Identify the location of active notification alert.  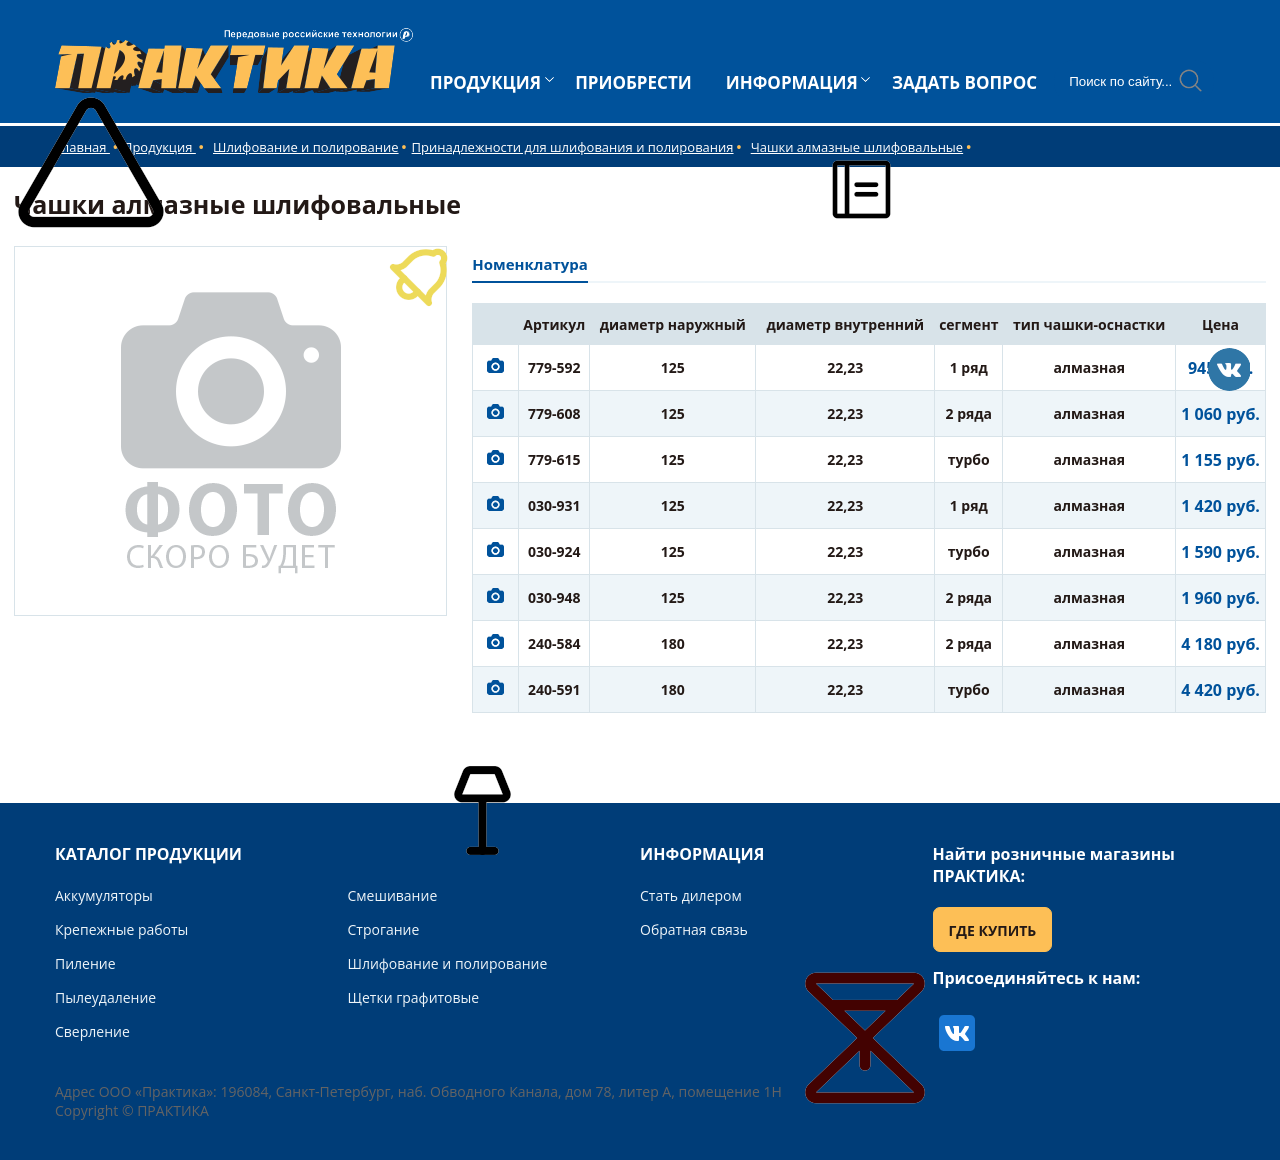
(419, 277).